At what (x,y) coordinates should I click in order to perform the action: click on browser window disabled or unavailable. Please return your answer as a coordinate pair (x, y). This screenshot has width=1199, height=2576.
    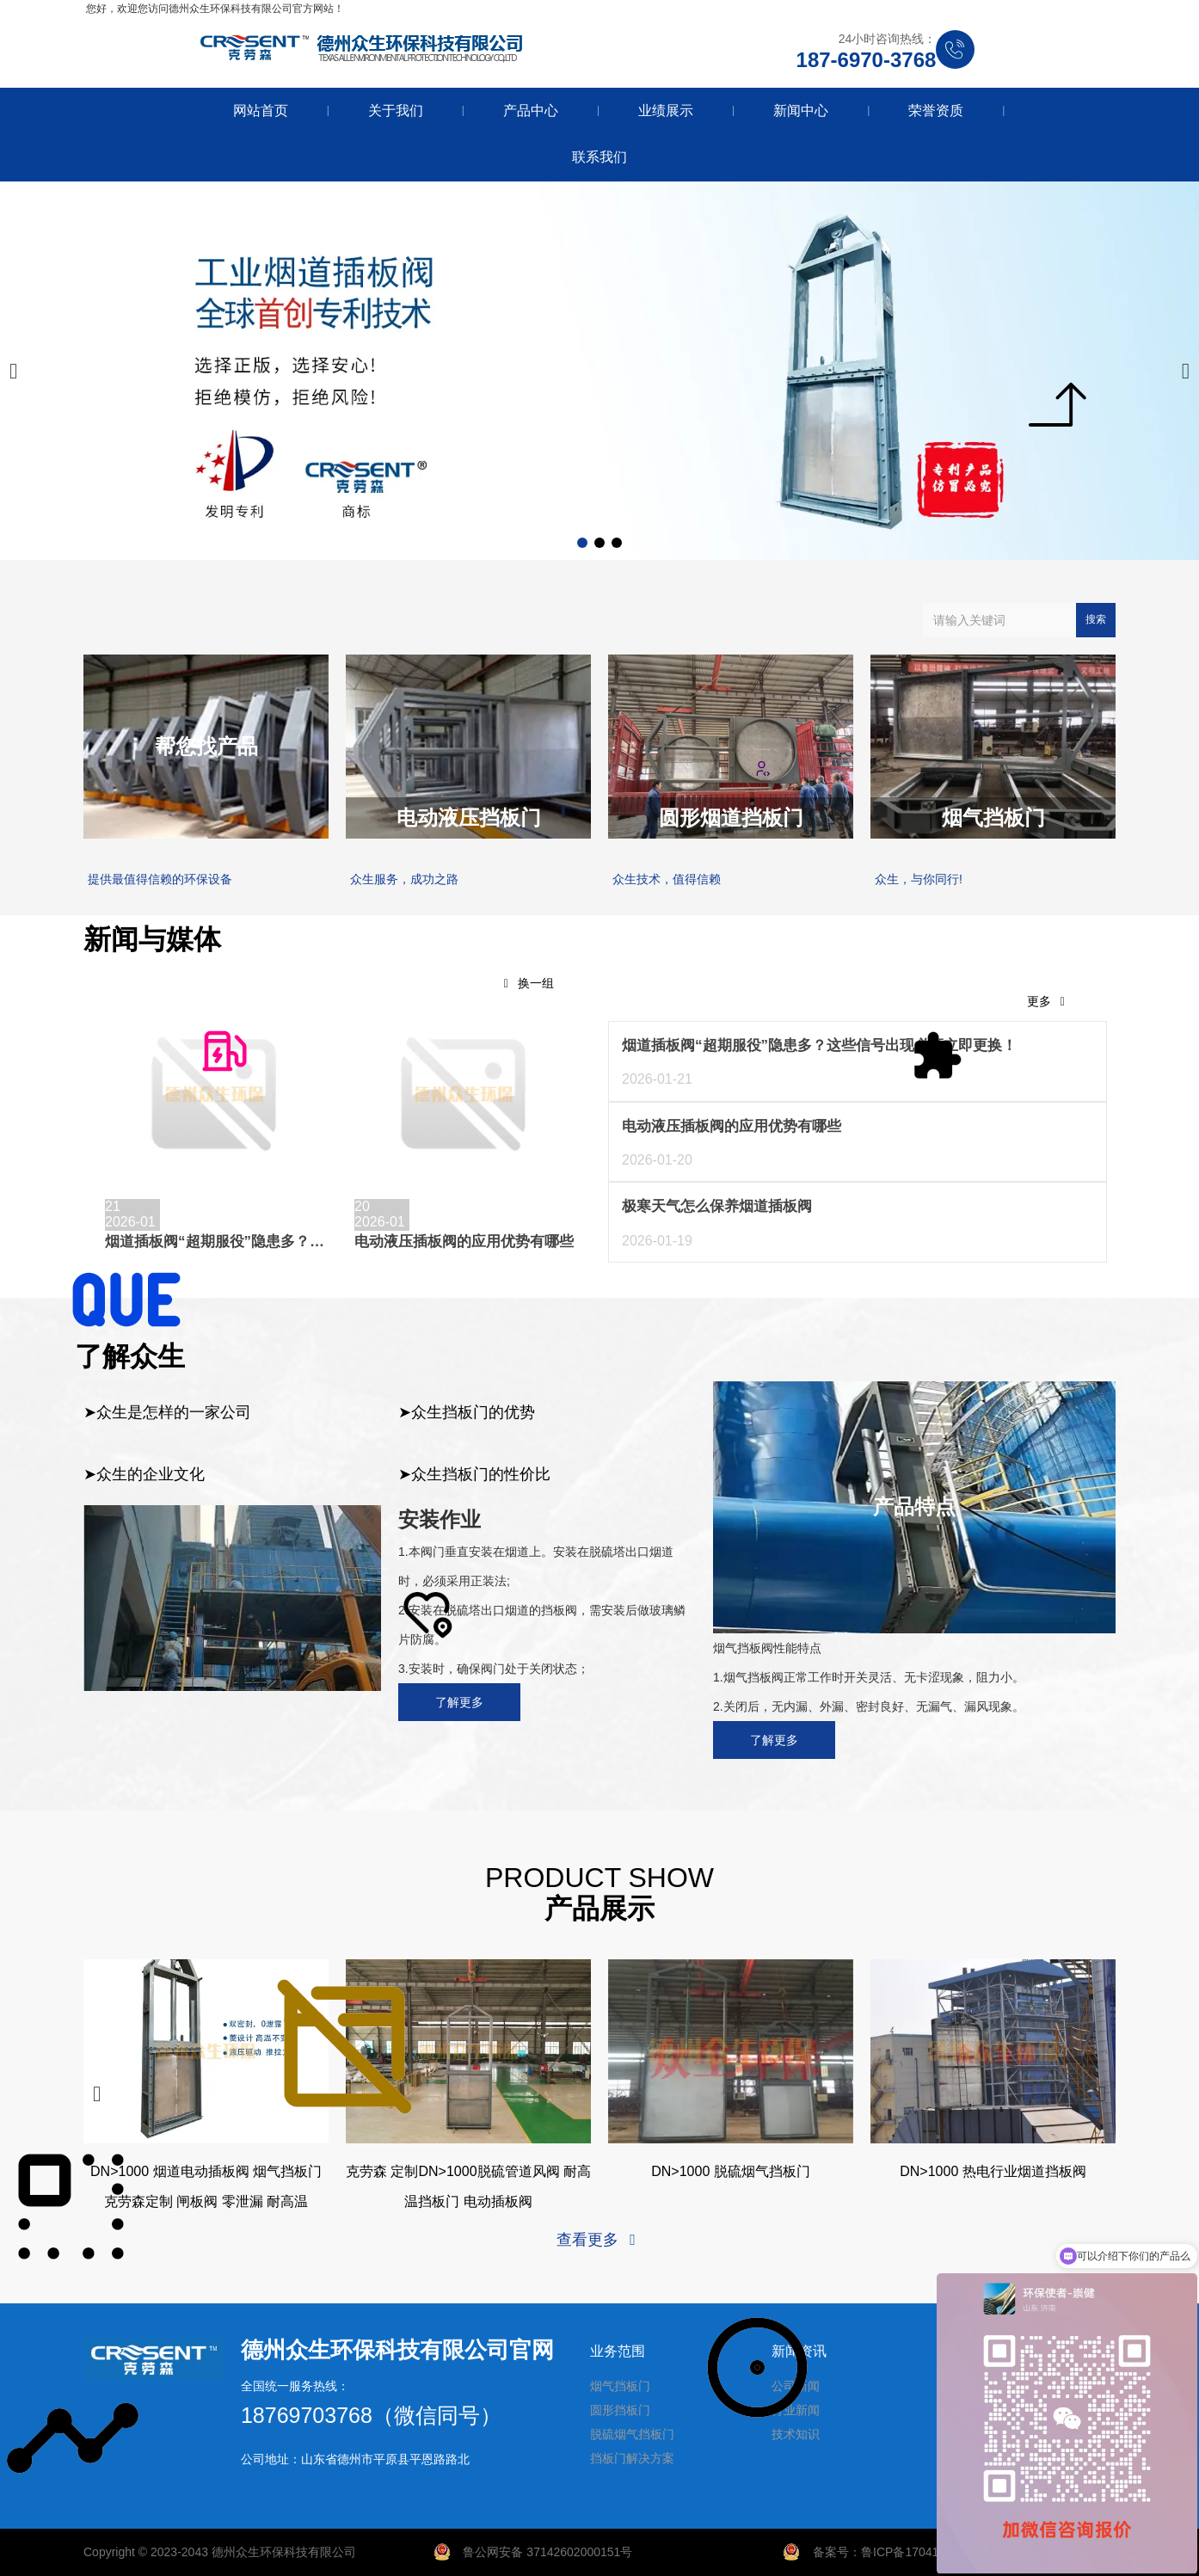
    Looking at the image, I should click on (344, 2046).